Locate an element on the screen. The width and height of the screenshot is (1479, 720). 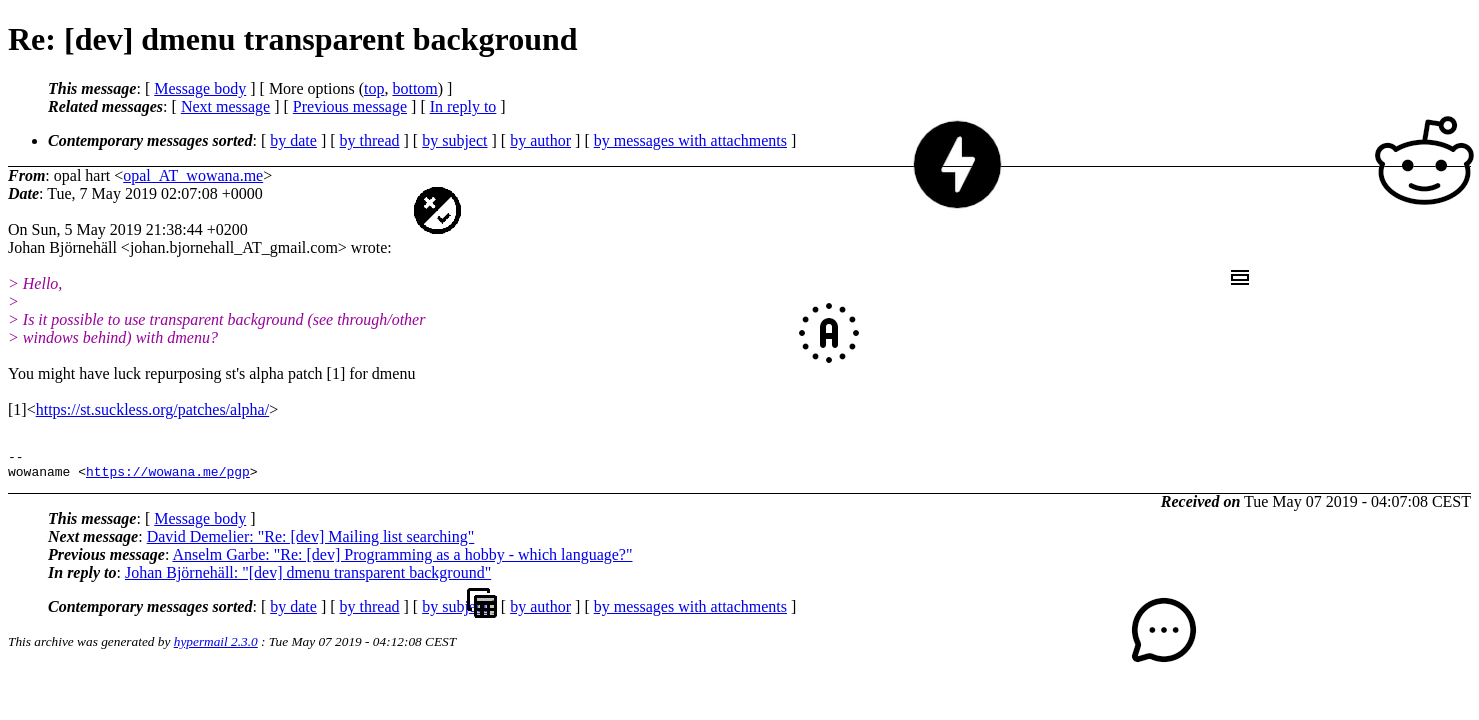
open the Reddit app is located at coordinates (1424, 165).